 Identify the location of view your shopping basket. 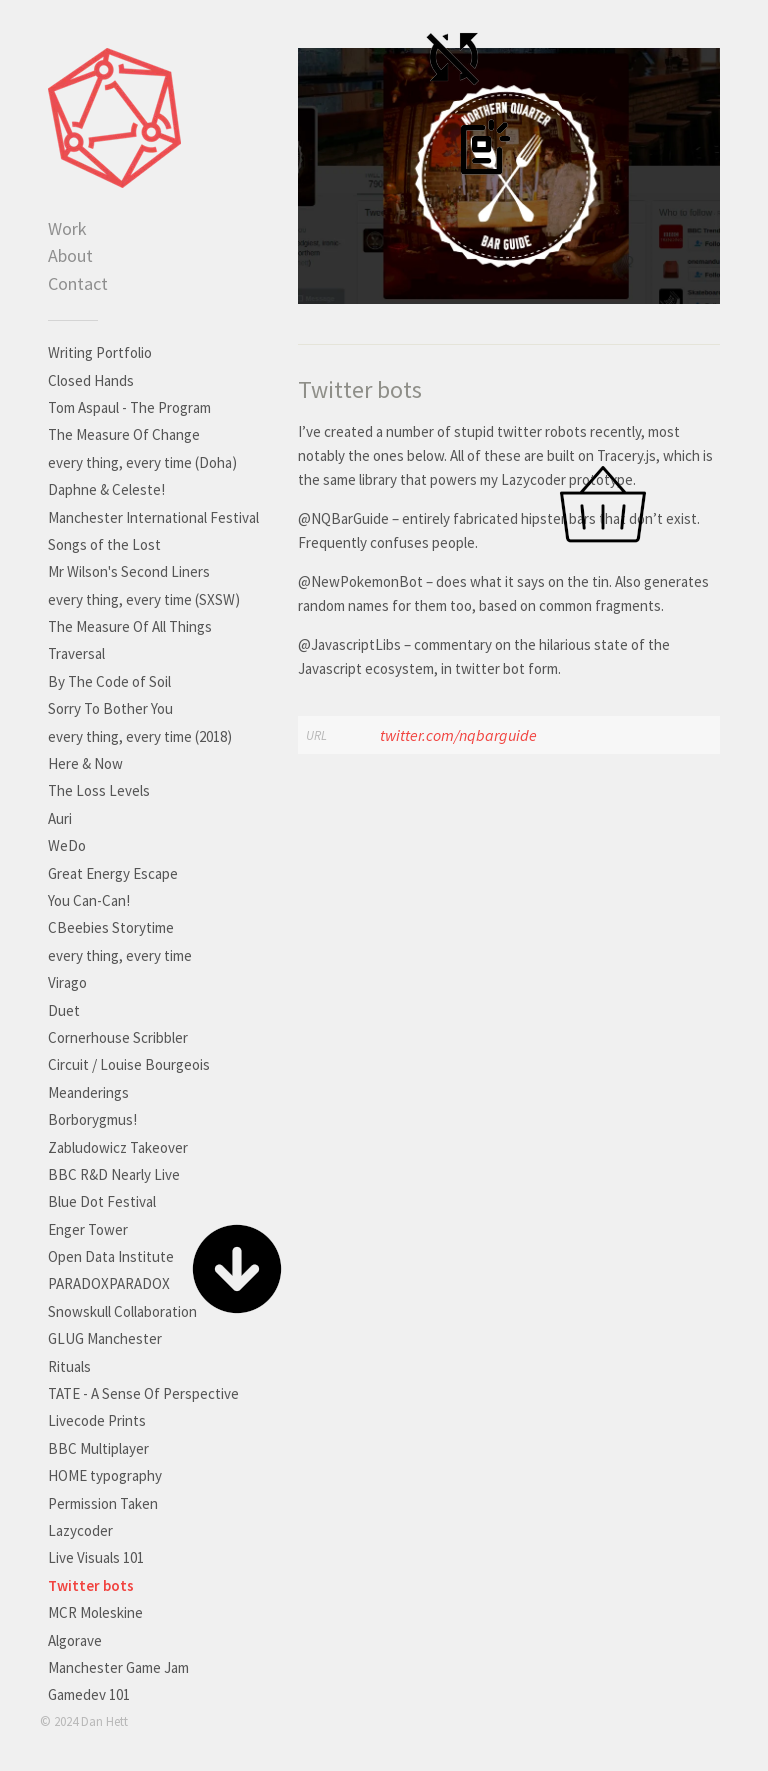
(603, 509).